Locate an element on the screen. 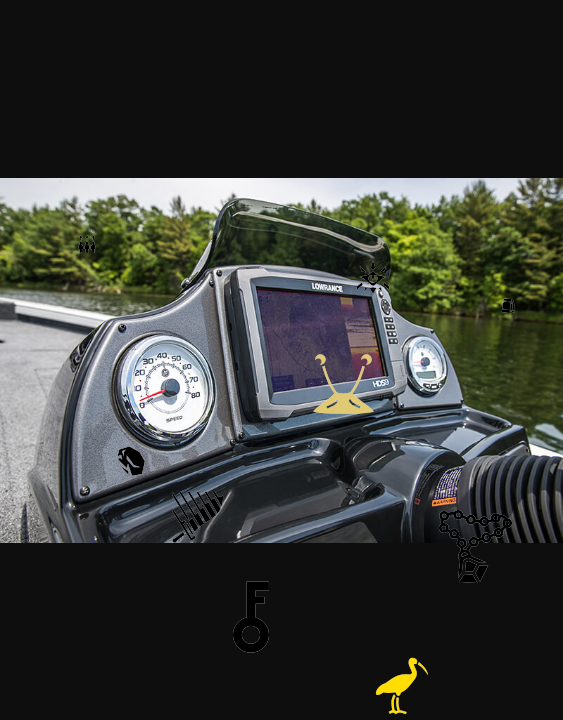 This screenshot has height=720, width=563. indicates slow loading or processing speed is located at coordinates (343, 382).